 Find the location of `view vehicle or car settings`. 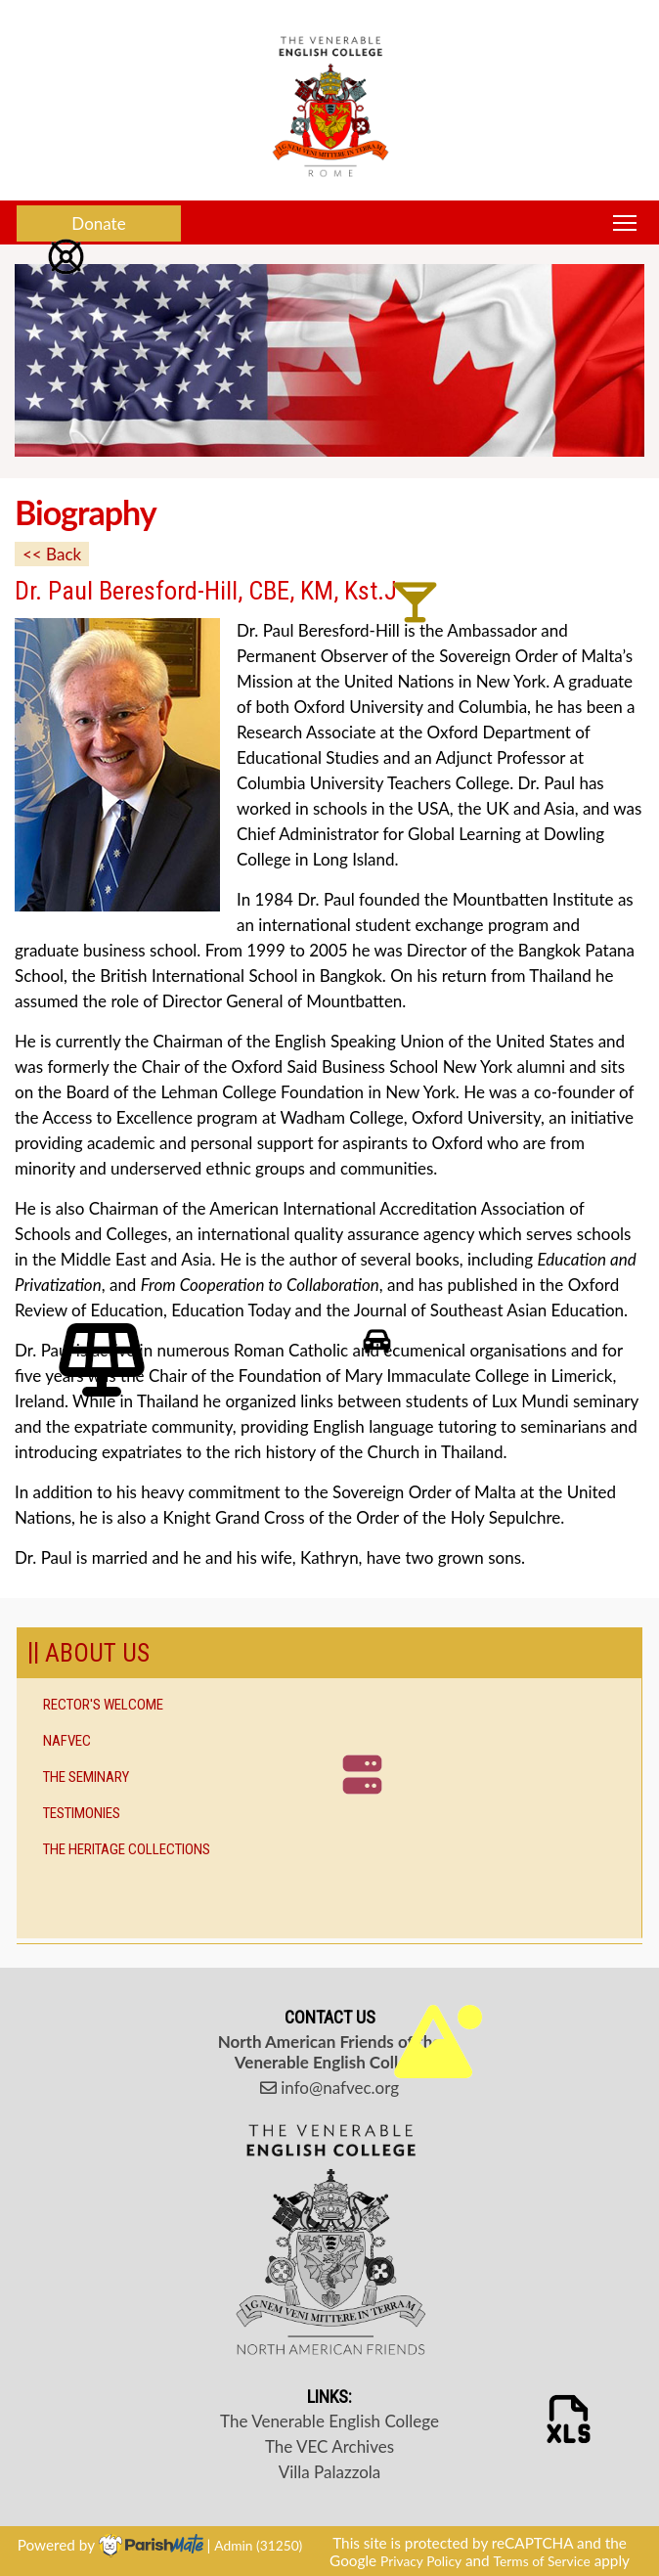

view vehicle or car settings is located at coordinates (376, 1341).